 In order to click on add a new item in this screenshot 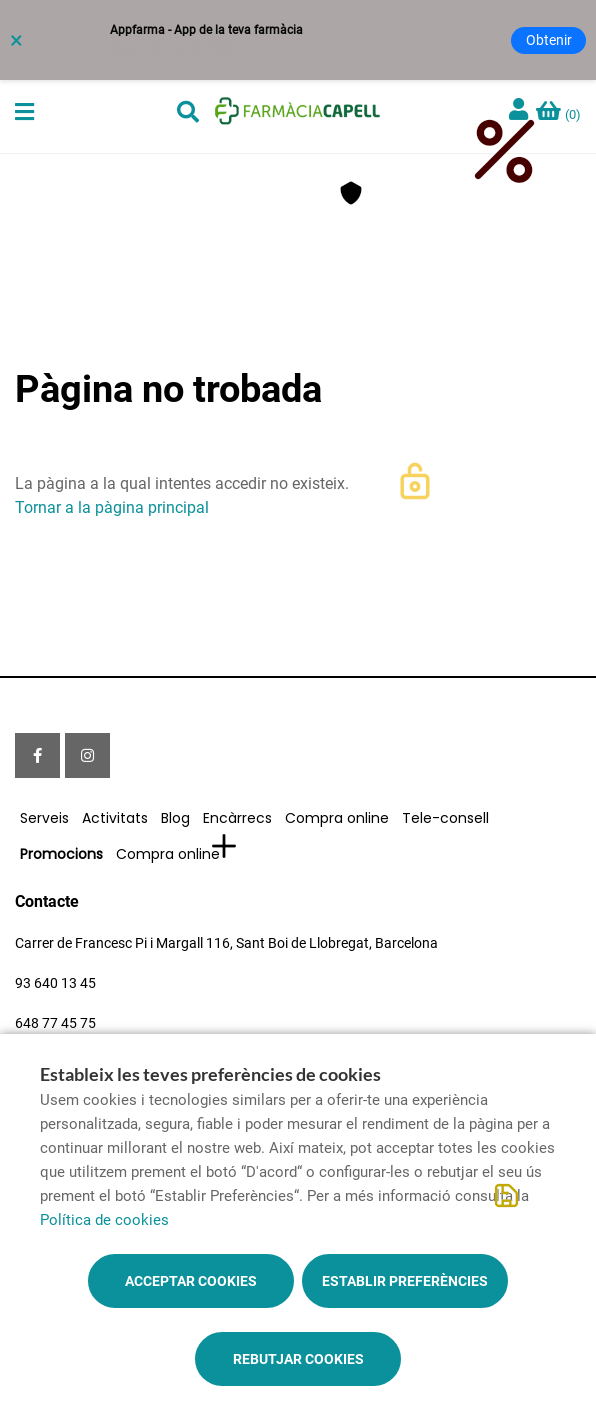, I will do `click(224, 846)`.